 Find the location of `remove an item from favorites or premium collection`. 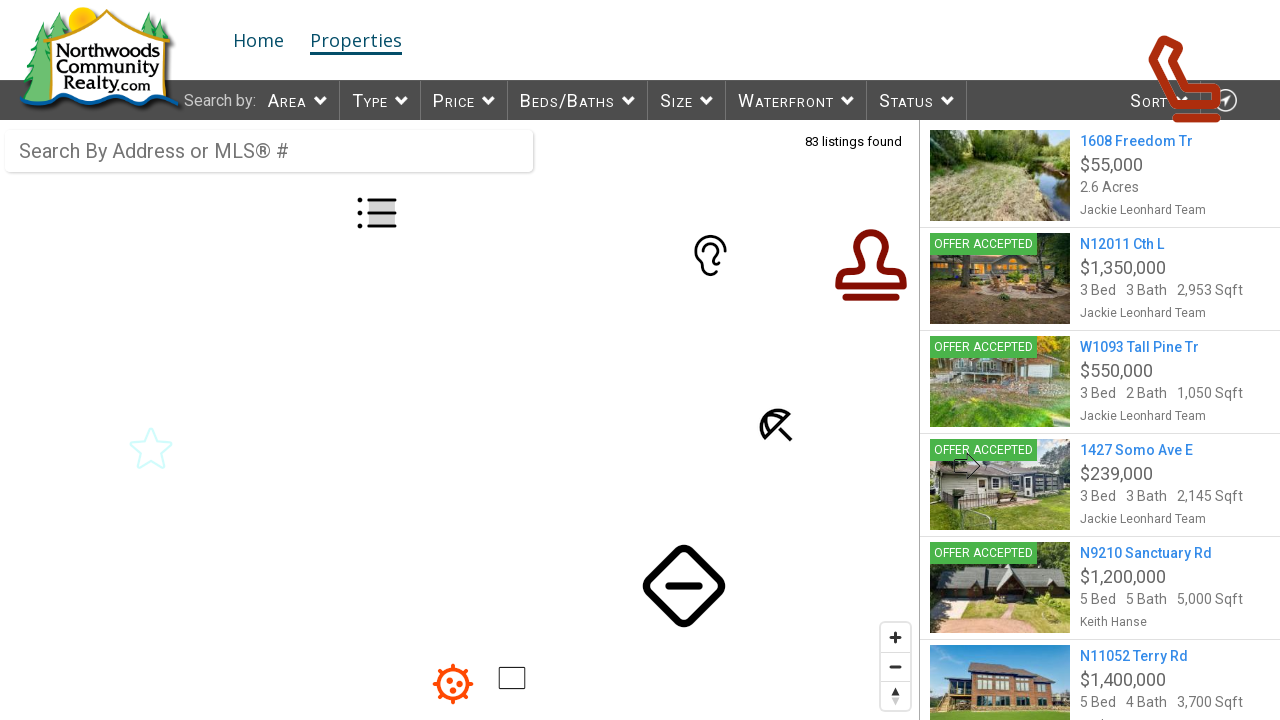

remove an item from favorites or premium collection is located at coordinates (684, 586).